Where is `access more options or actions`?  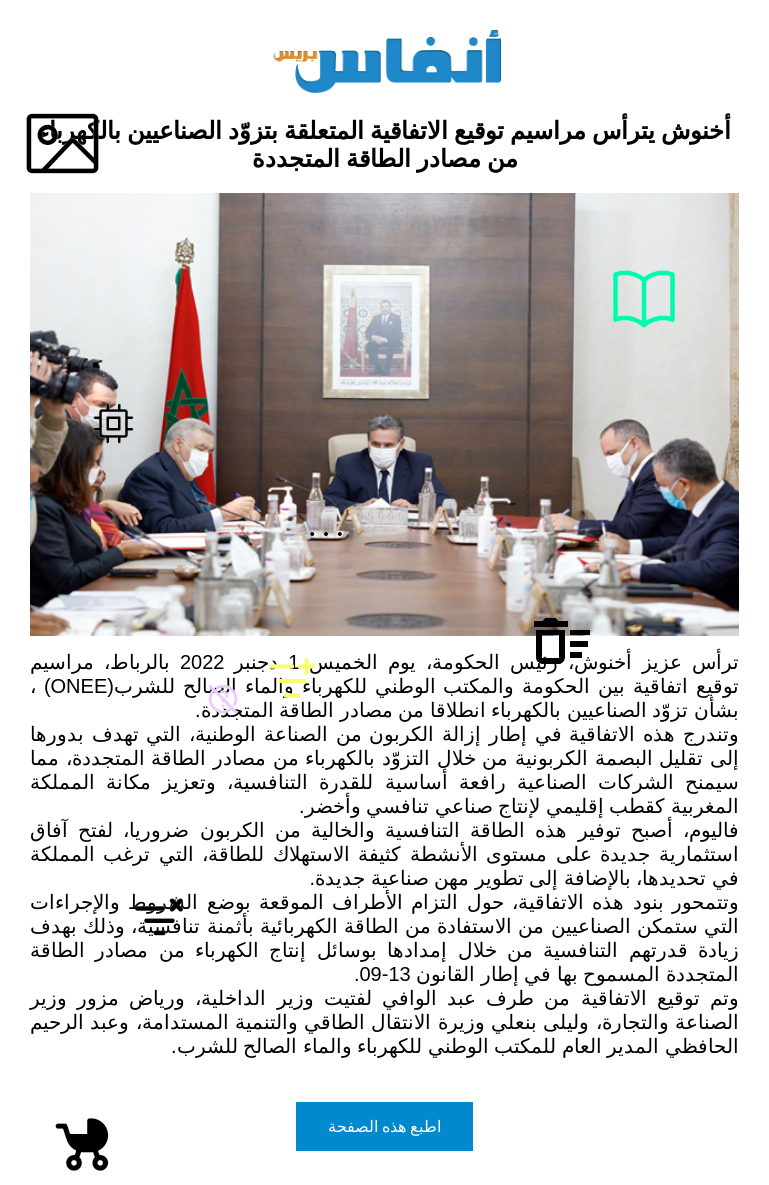
access more options or actions is located at coordinates (326, 534).